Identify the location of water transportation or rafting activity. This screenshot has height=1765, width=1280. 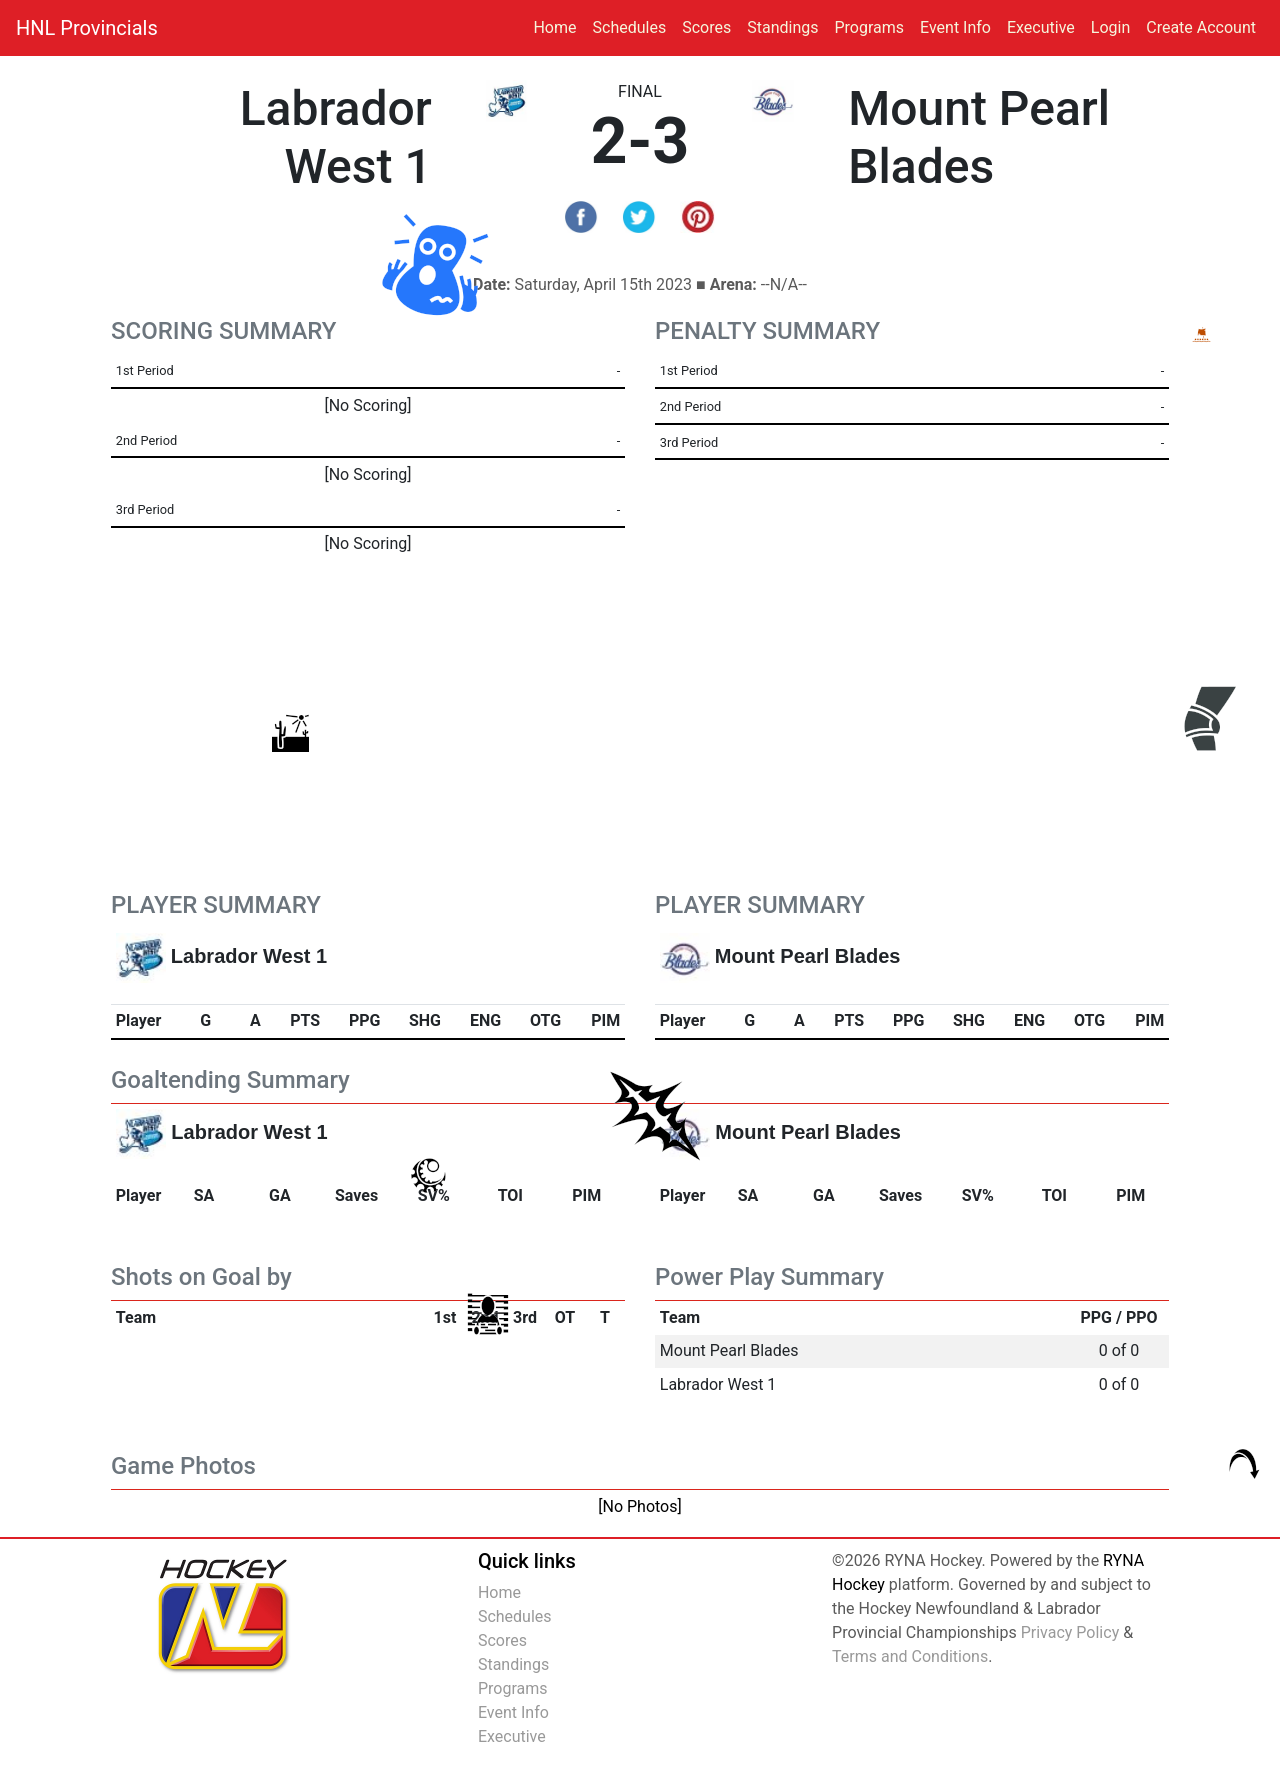
(1201, 334).